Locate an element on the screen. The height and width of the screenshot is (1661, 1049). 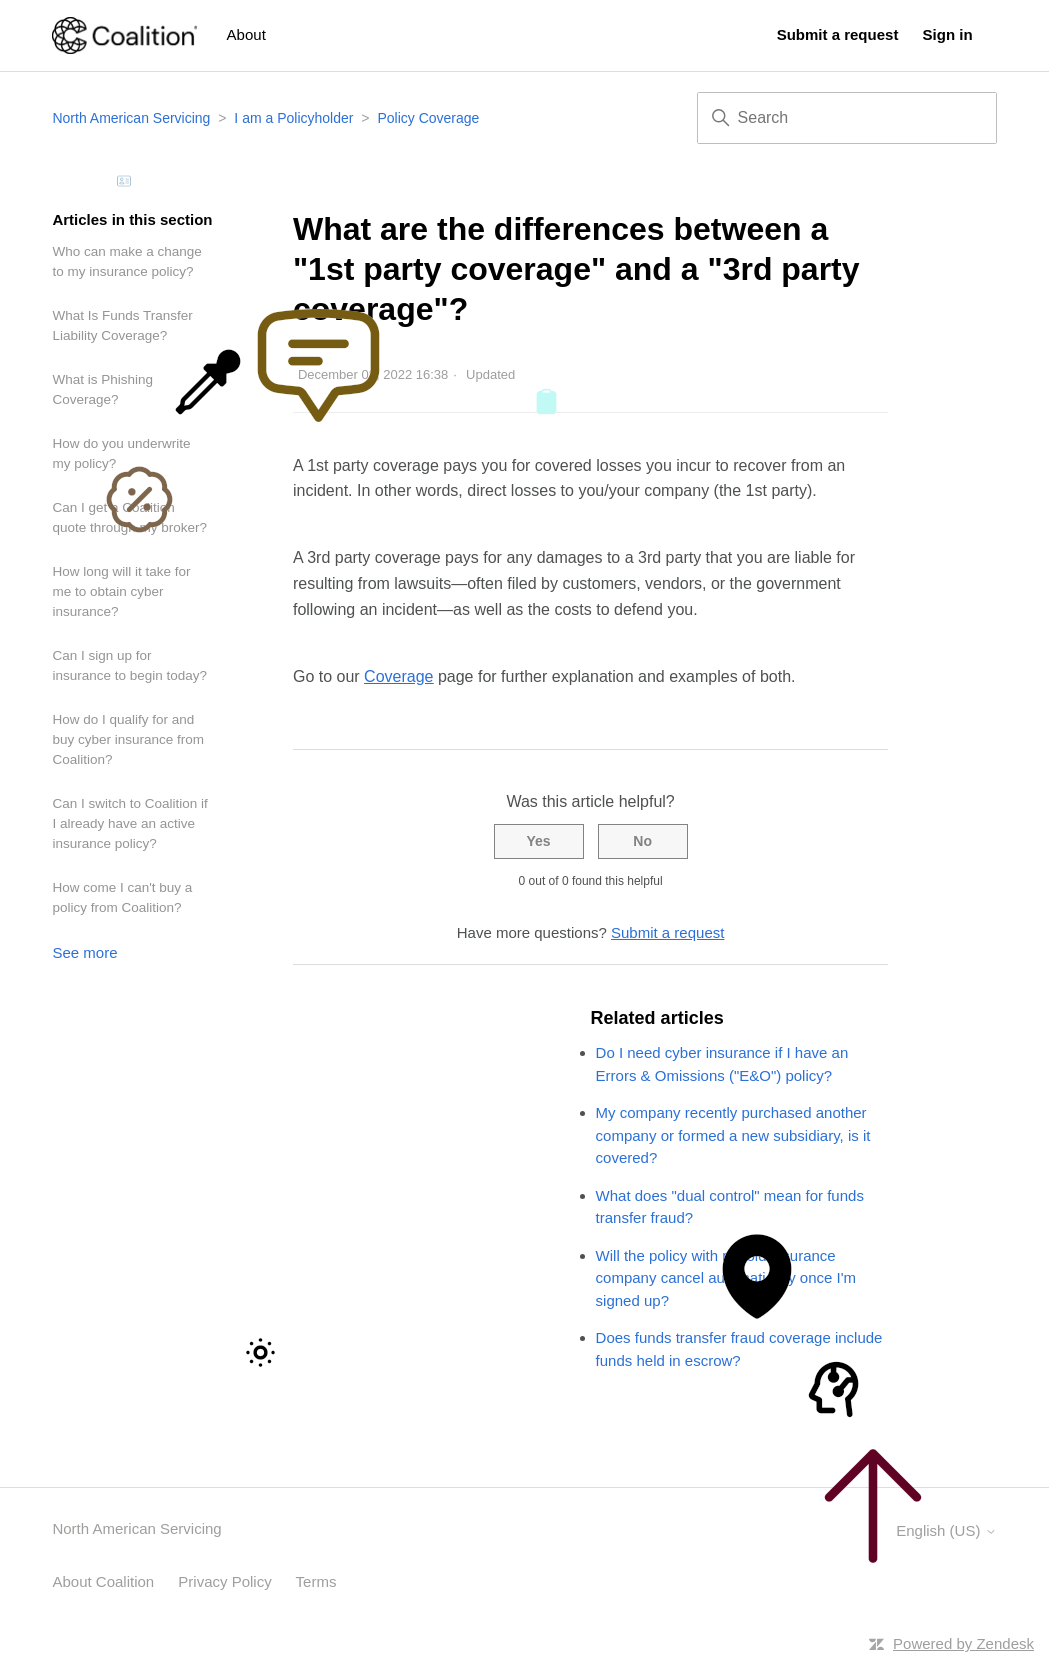
pick a color from the canvas is located at coordinates (208, 382).